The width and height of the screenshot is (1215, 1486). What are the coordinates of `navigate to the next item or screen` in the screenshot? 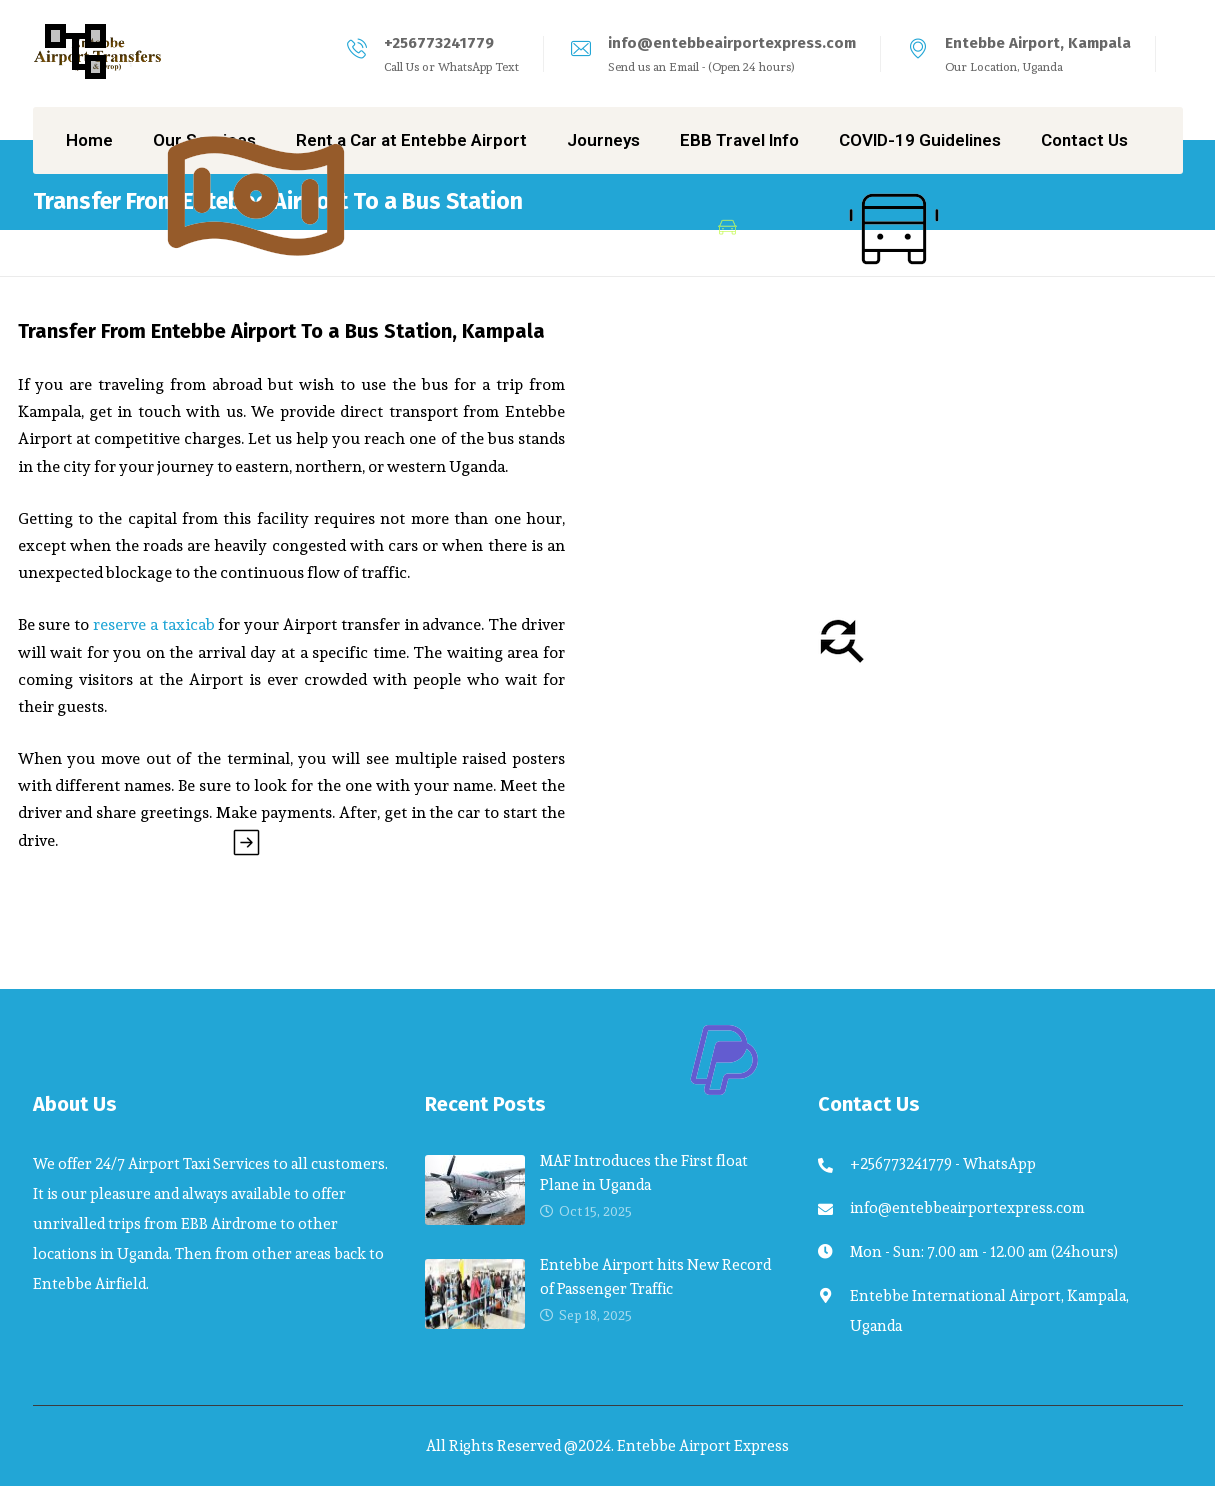 It's located at (246, 842).